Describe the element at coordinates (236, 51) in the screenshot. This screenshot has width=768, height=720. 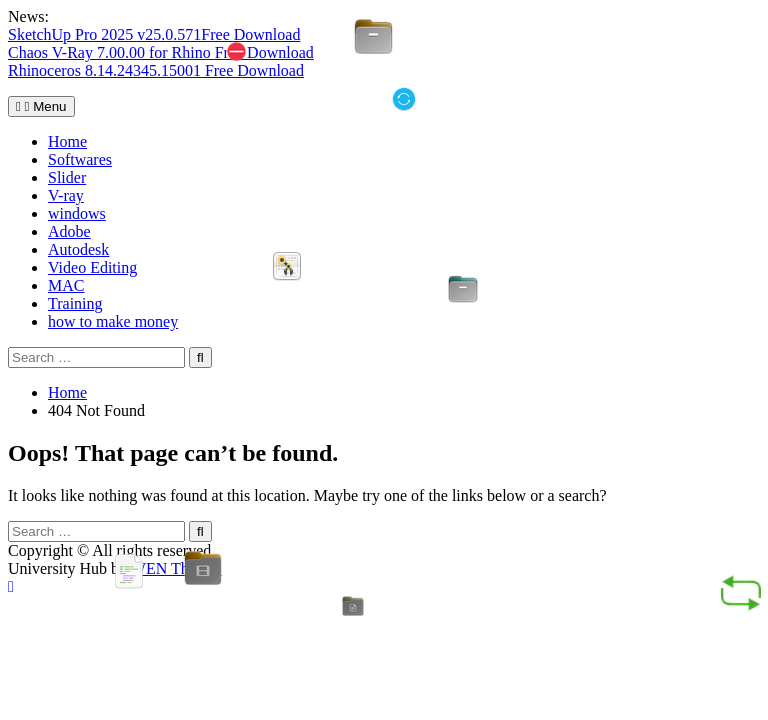
I see `indicates an error has occurred` at that location.